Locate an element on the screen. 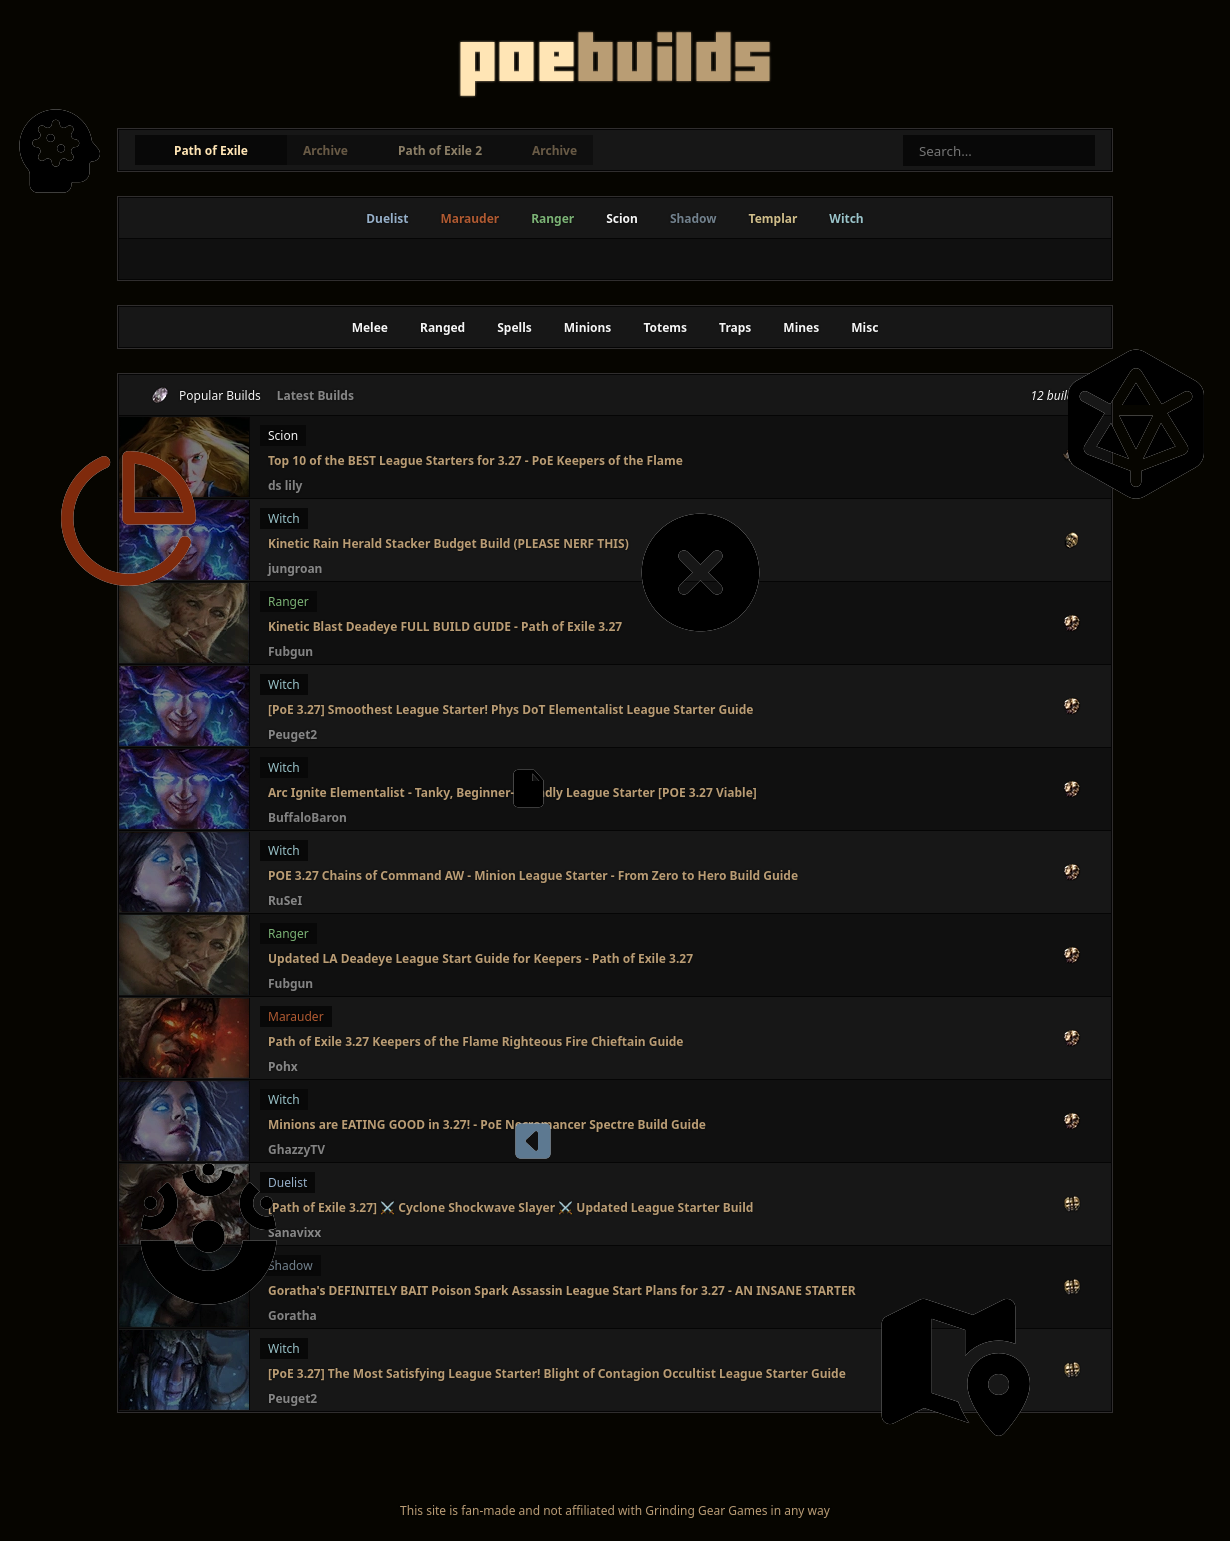 The height and width of the screenshot is (1541, 1230). navigate to the previous item or screen is located at coordinates (533, 1141).